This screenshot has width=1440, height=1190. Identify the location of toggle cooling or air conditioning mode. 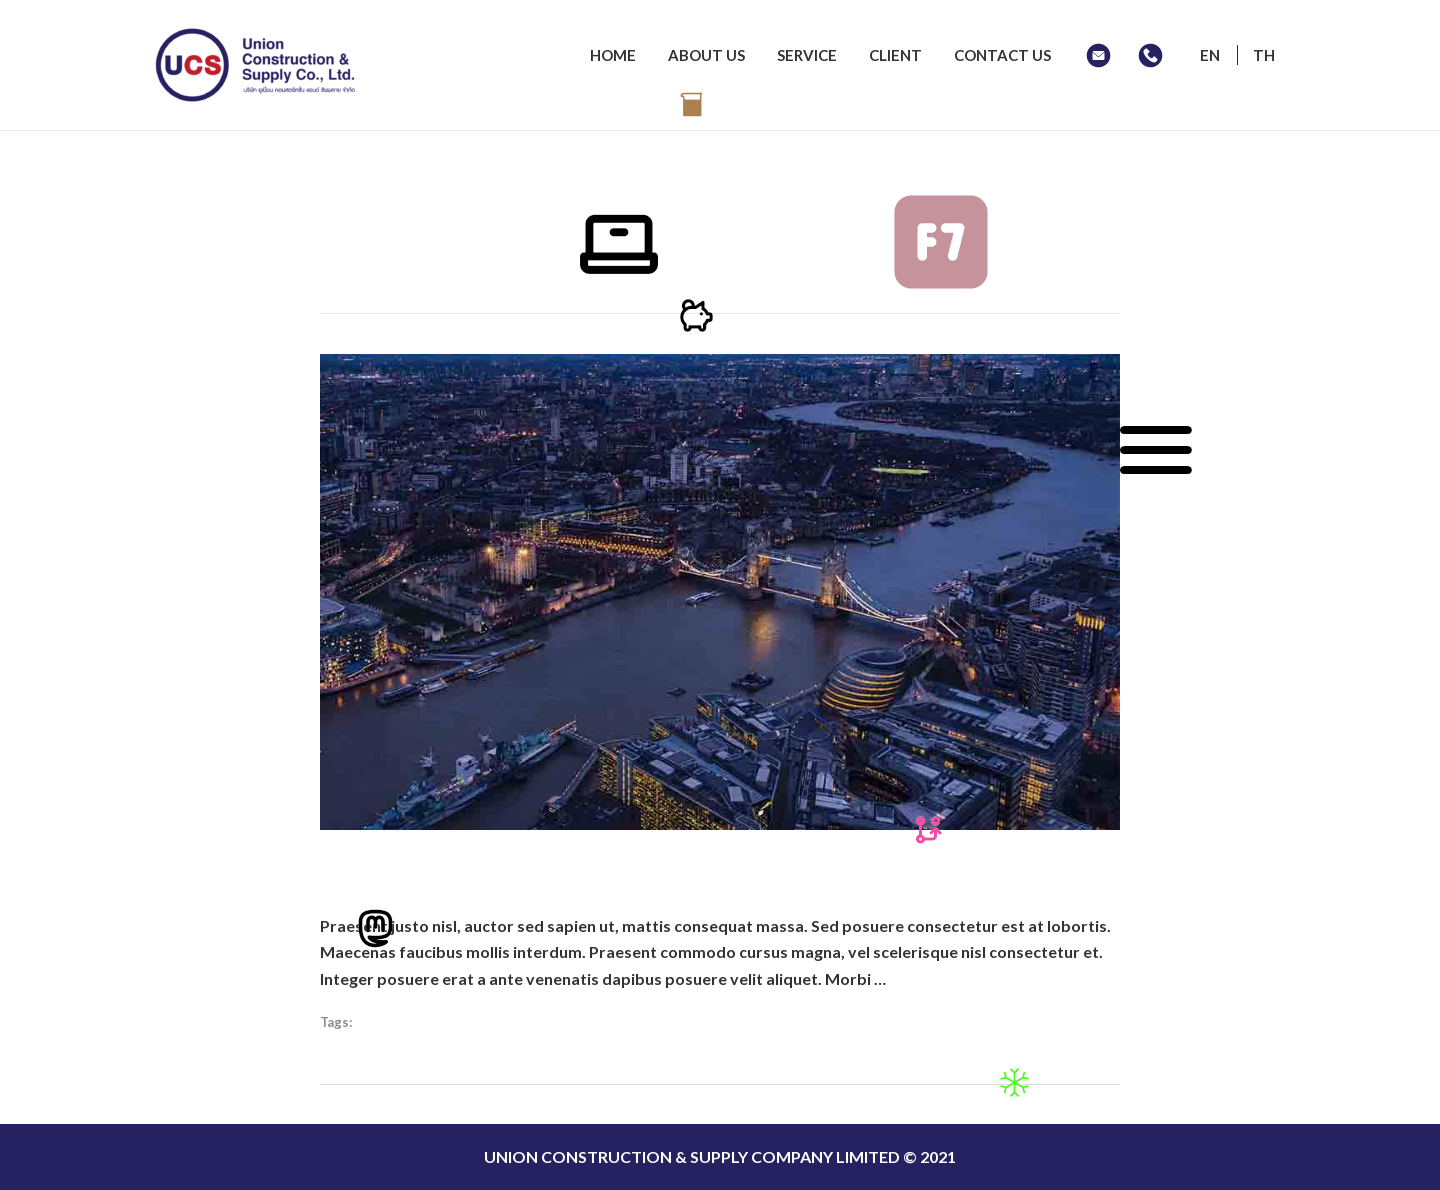
(1014, 1082).